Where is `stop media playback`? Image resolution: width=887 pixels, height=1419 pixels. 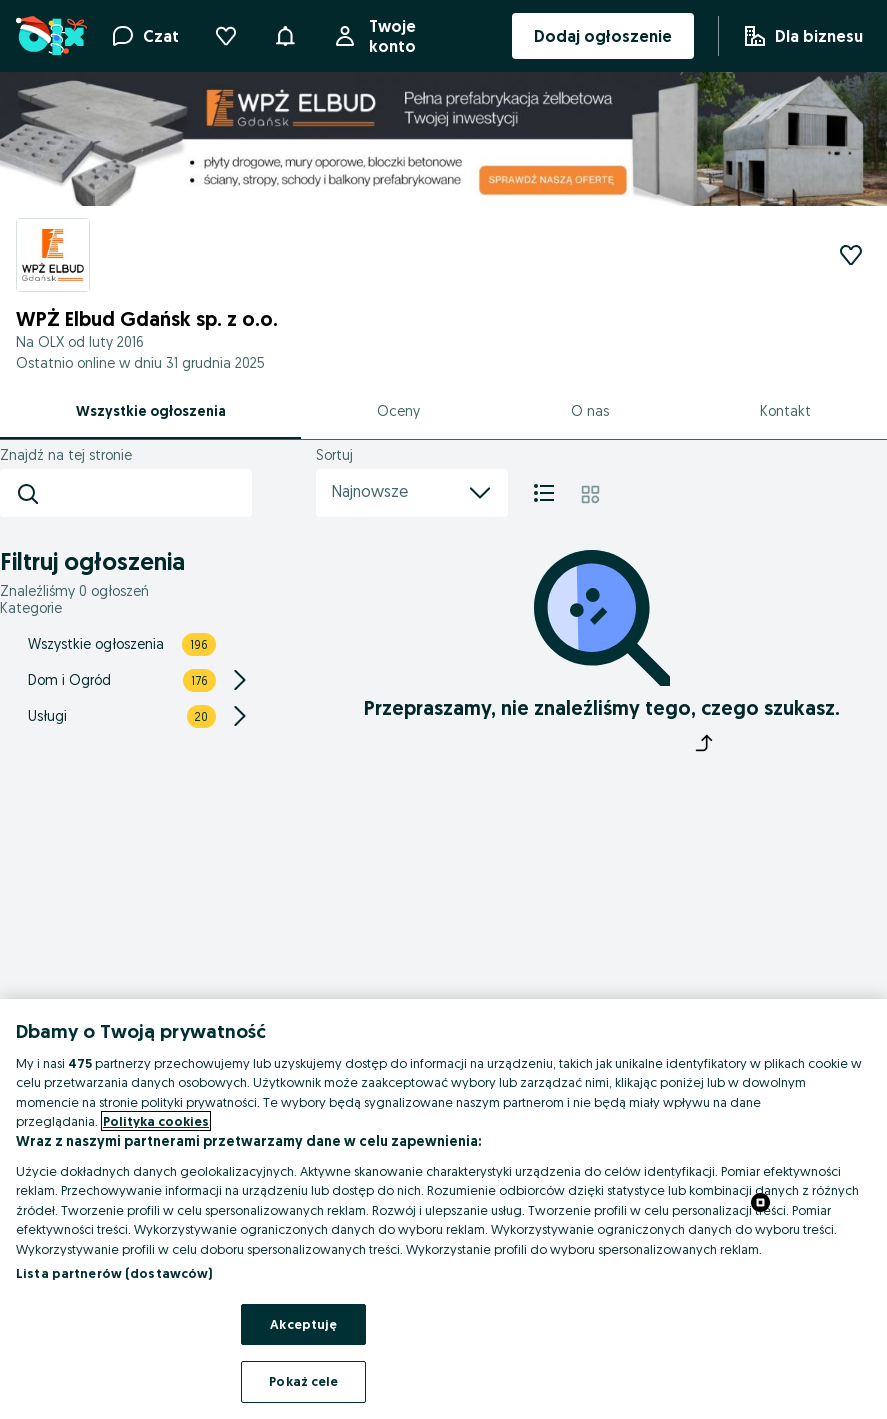 stop media playback is located at coordinates (760, 1202).